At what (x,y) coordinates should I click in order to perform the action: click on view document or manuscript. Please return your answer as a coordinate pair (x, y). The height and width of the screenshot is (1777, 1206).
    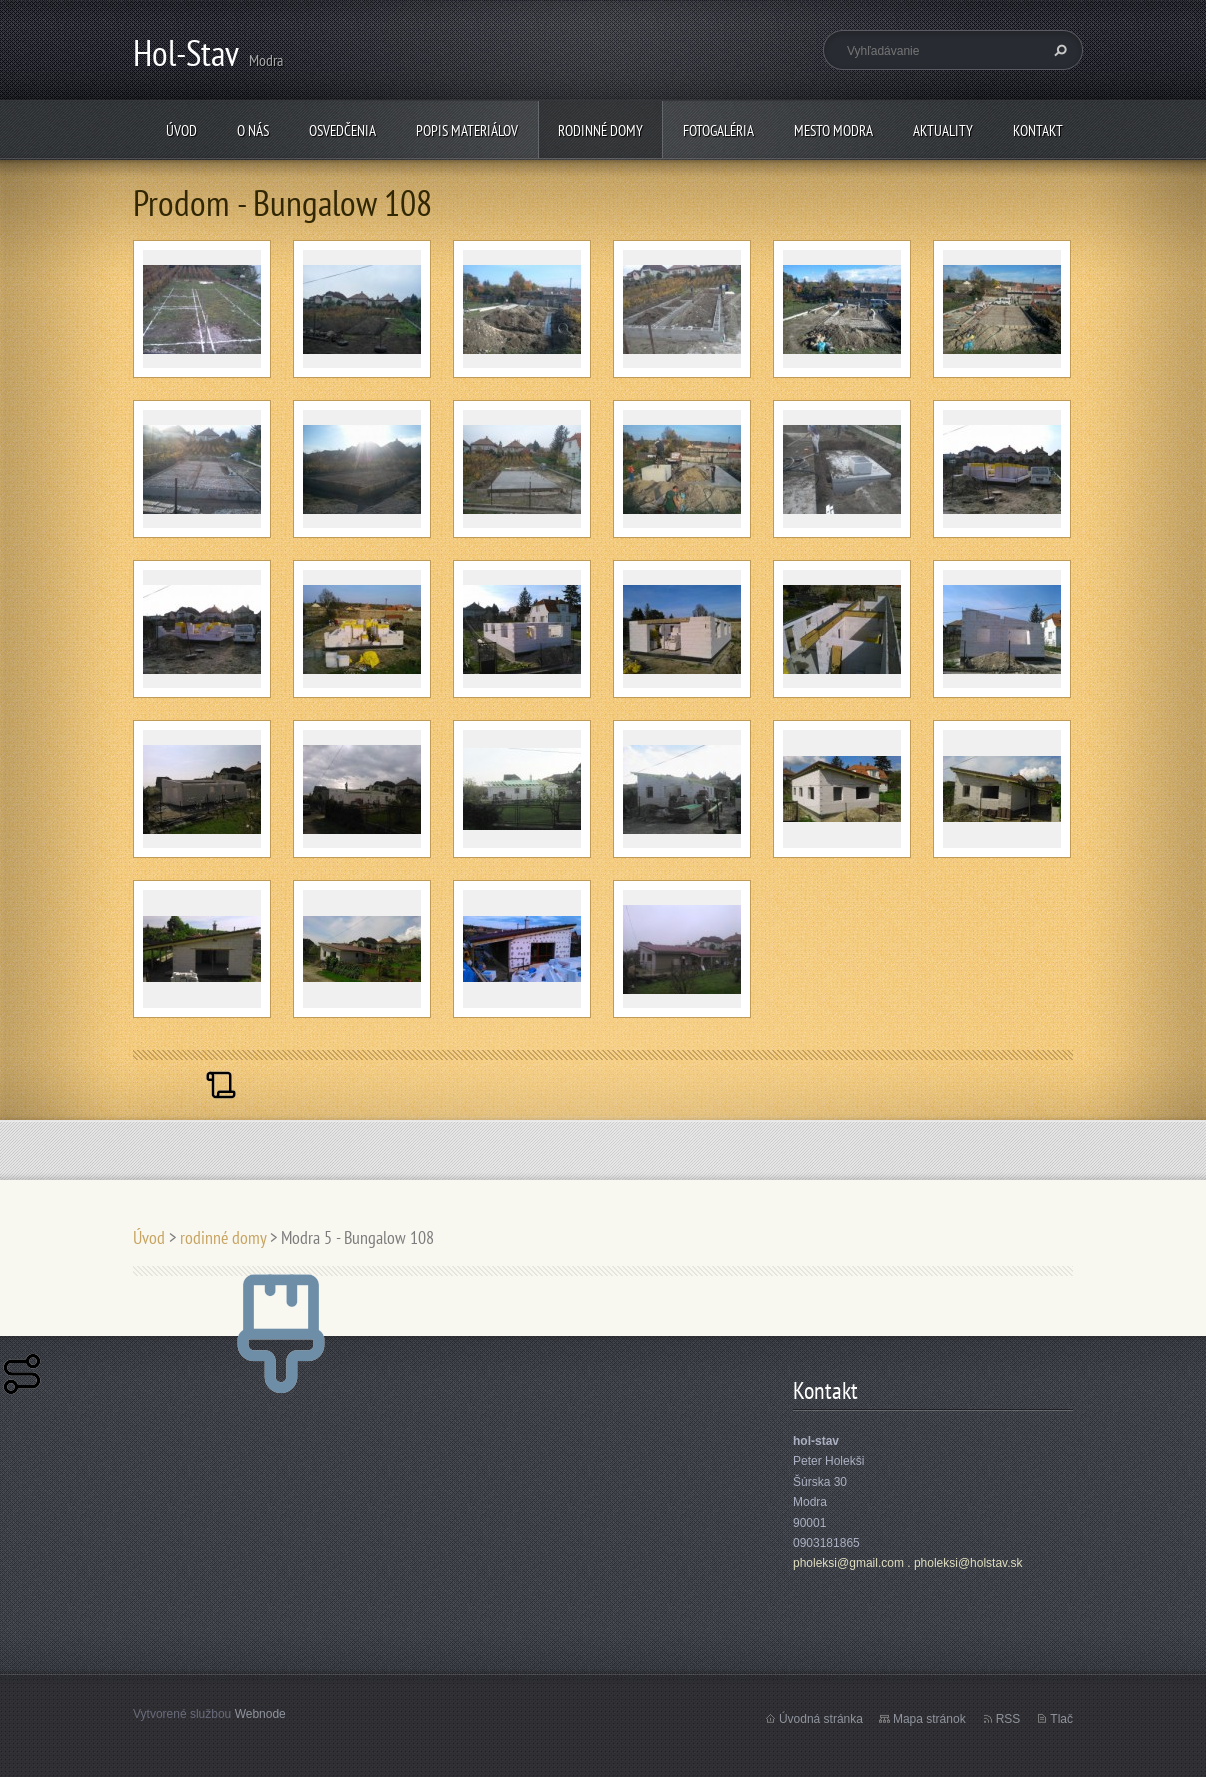
    Looking at the image, I should click on (221, 1085).